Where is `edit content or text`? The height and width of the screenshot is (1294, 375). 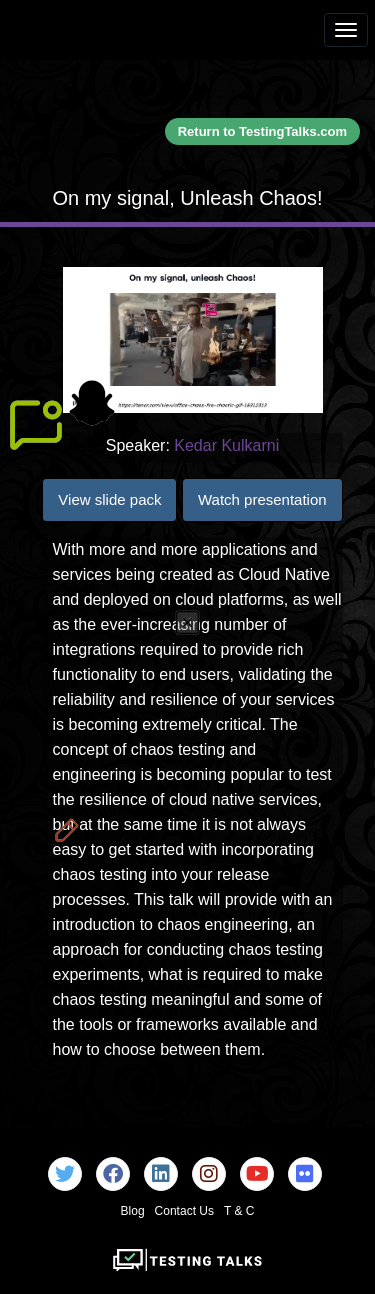
edit content or text is located at coordinates (66, 830).